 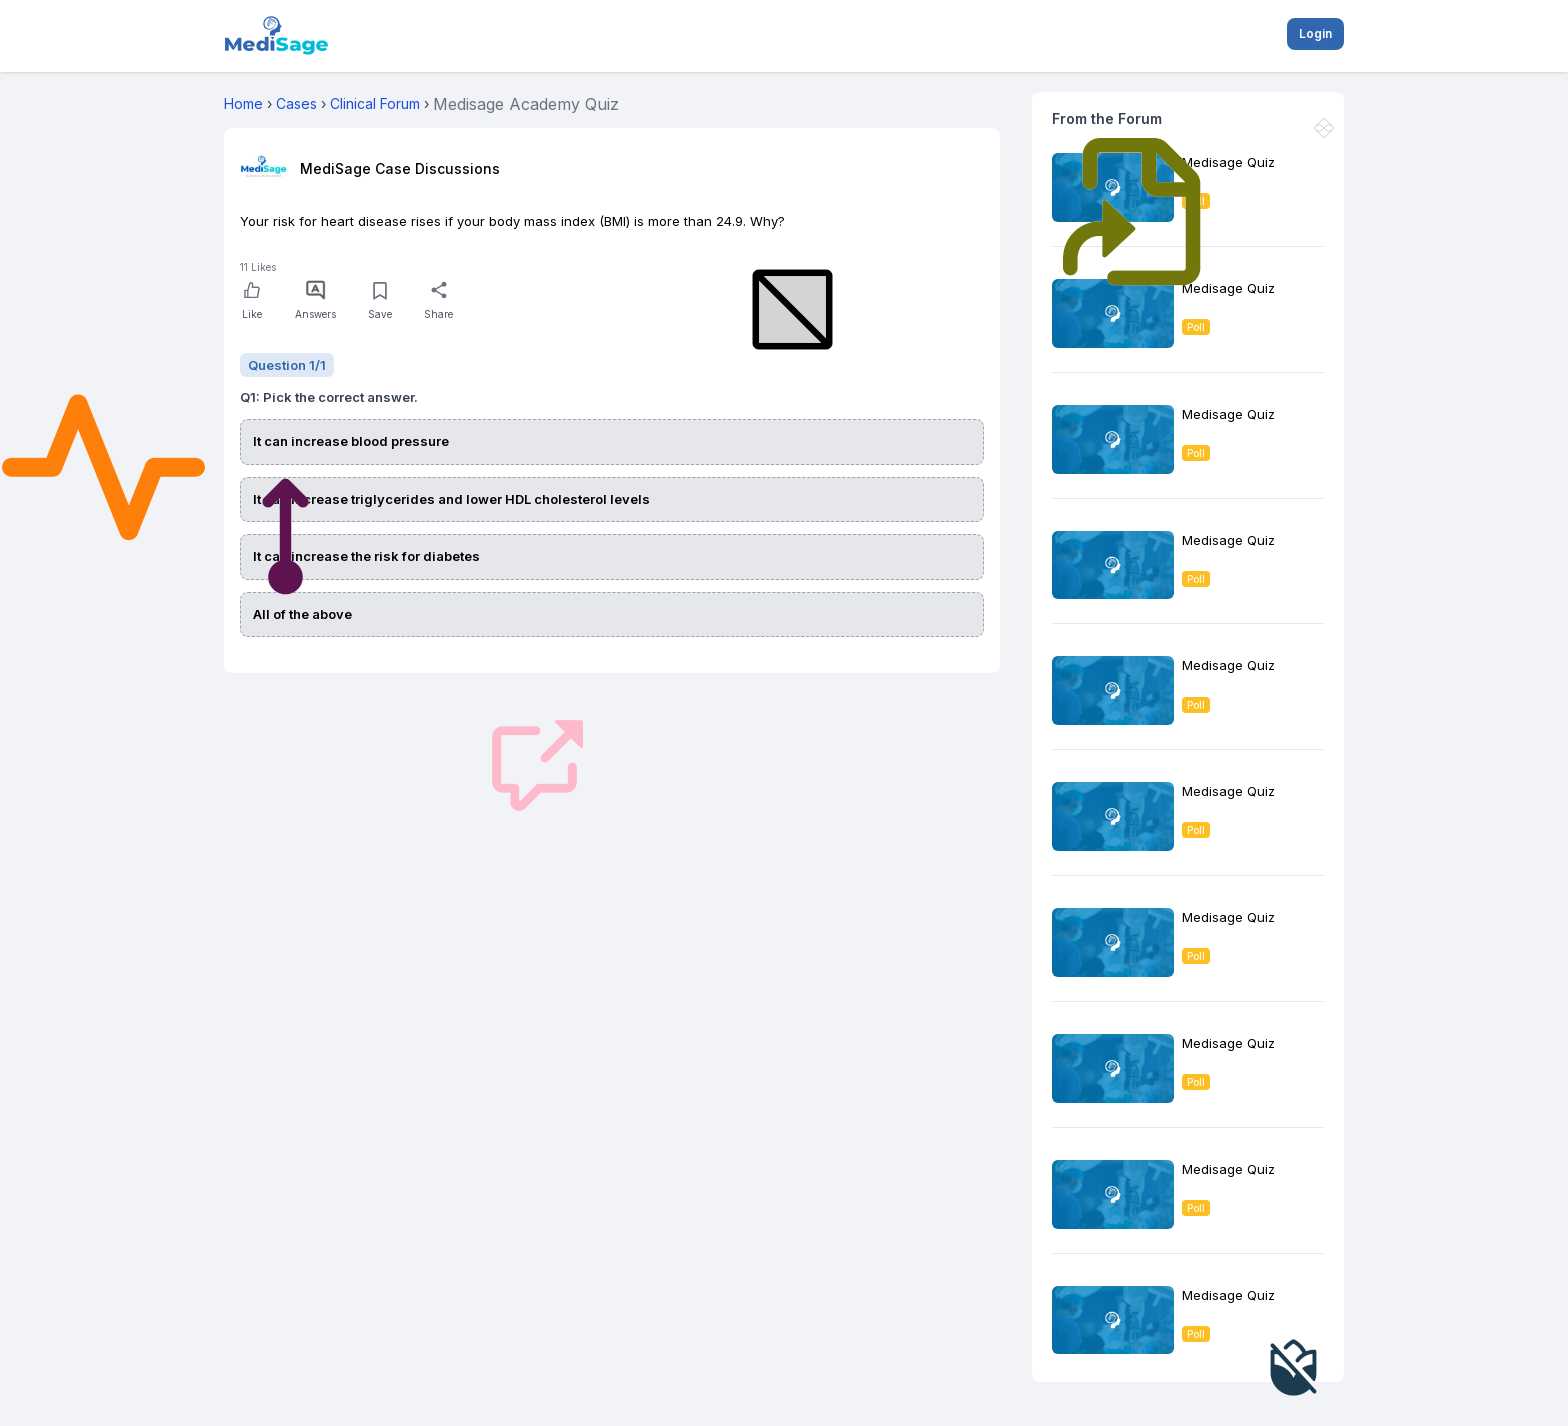 What do you see at coordinates (792, 309) in the screenshot?
I see `indicates missing or unavailable image content` at bounding box center [792, 309].